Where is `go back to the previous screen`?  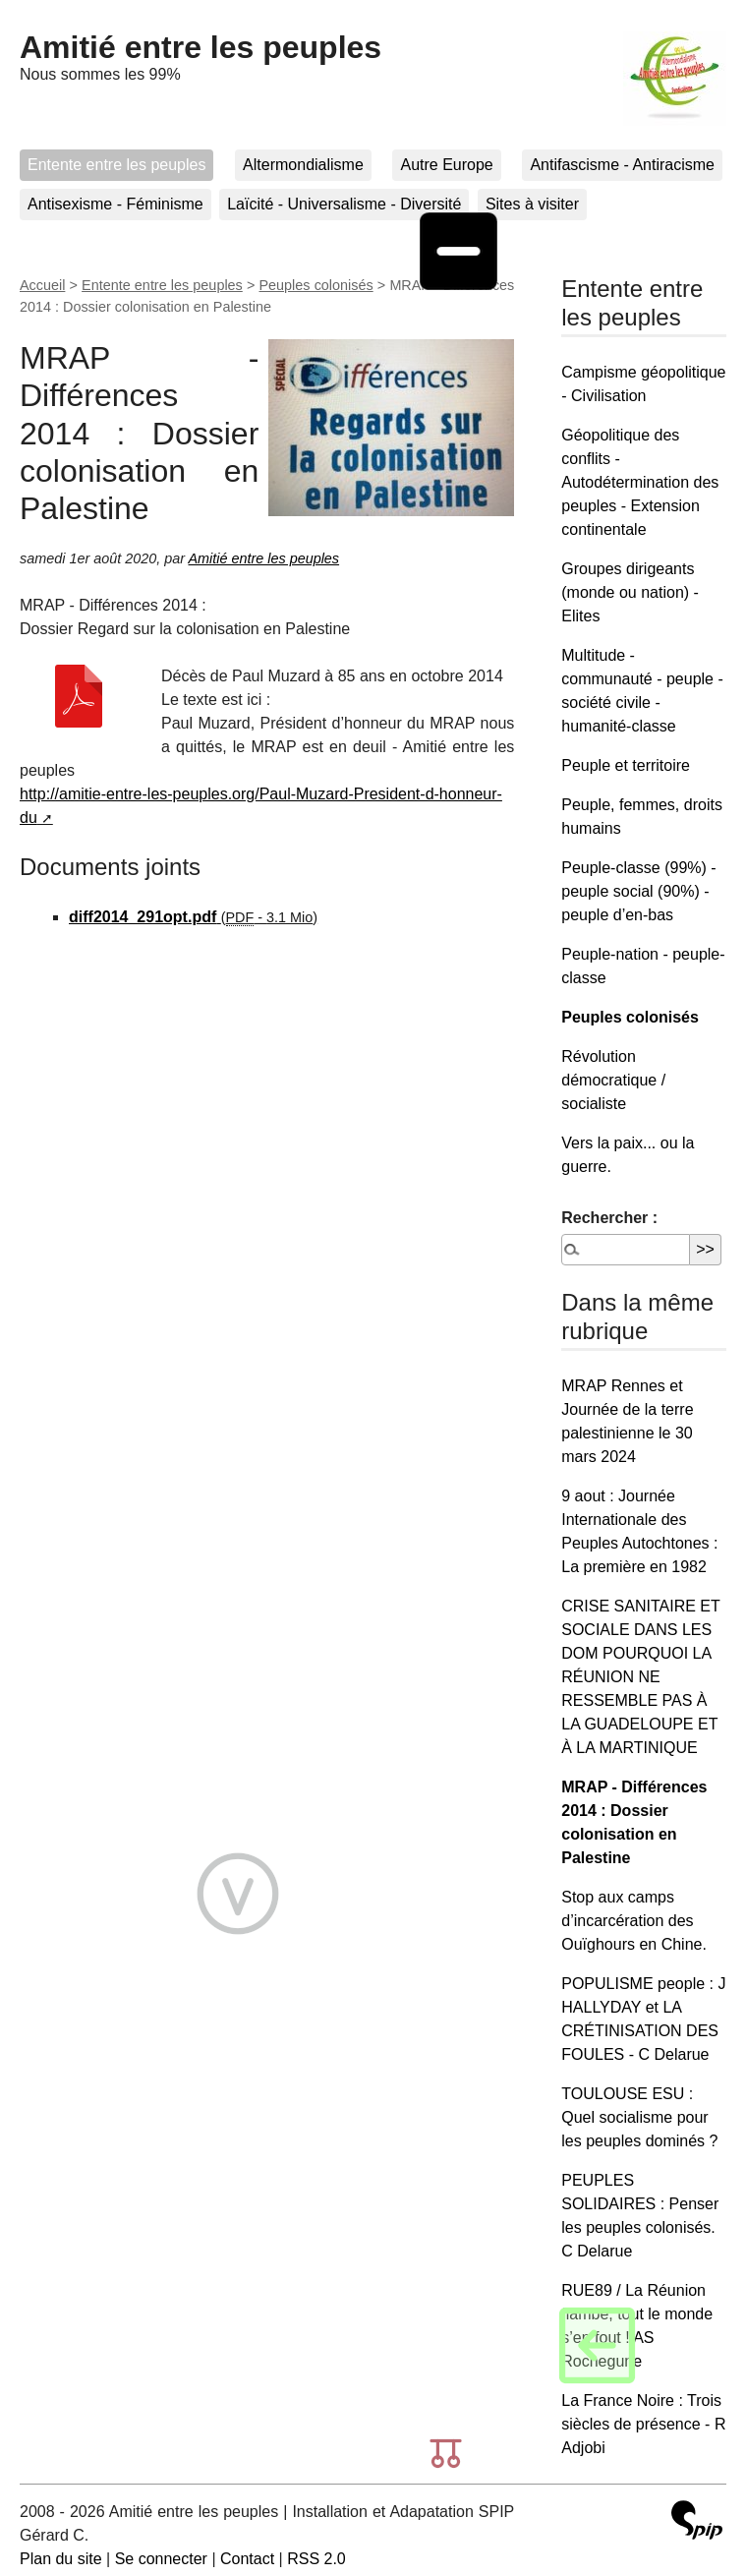 go back to the previous screen is located at coordinates (597, 2345).